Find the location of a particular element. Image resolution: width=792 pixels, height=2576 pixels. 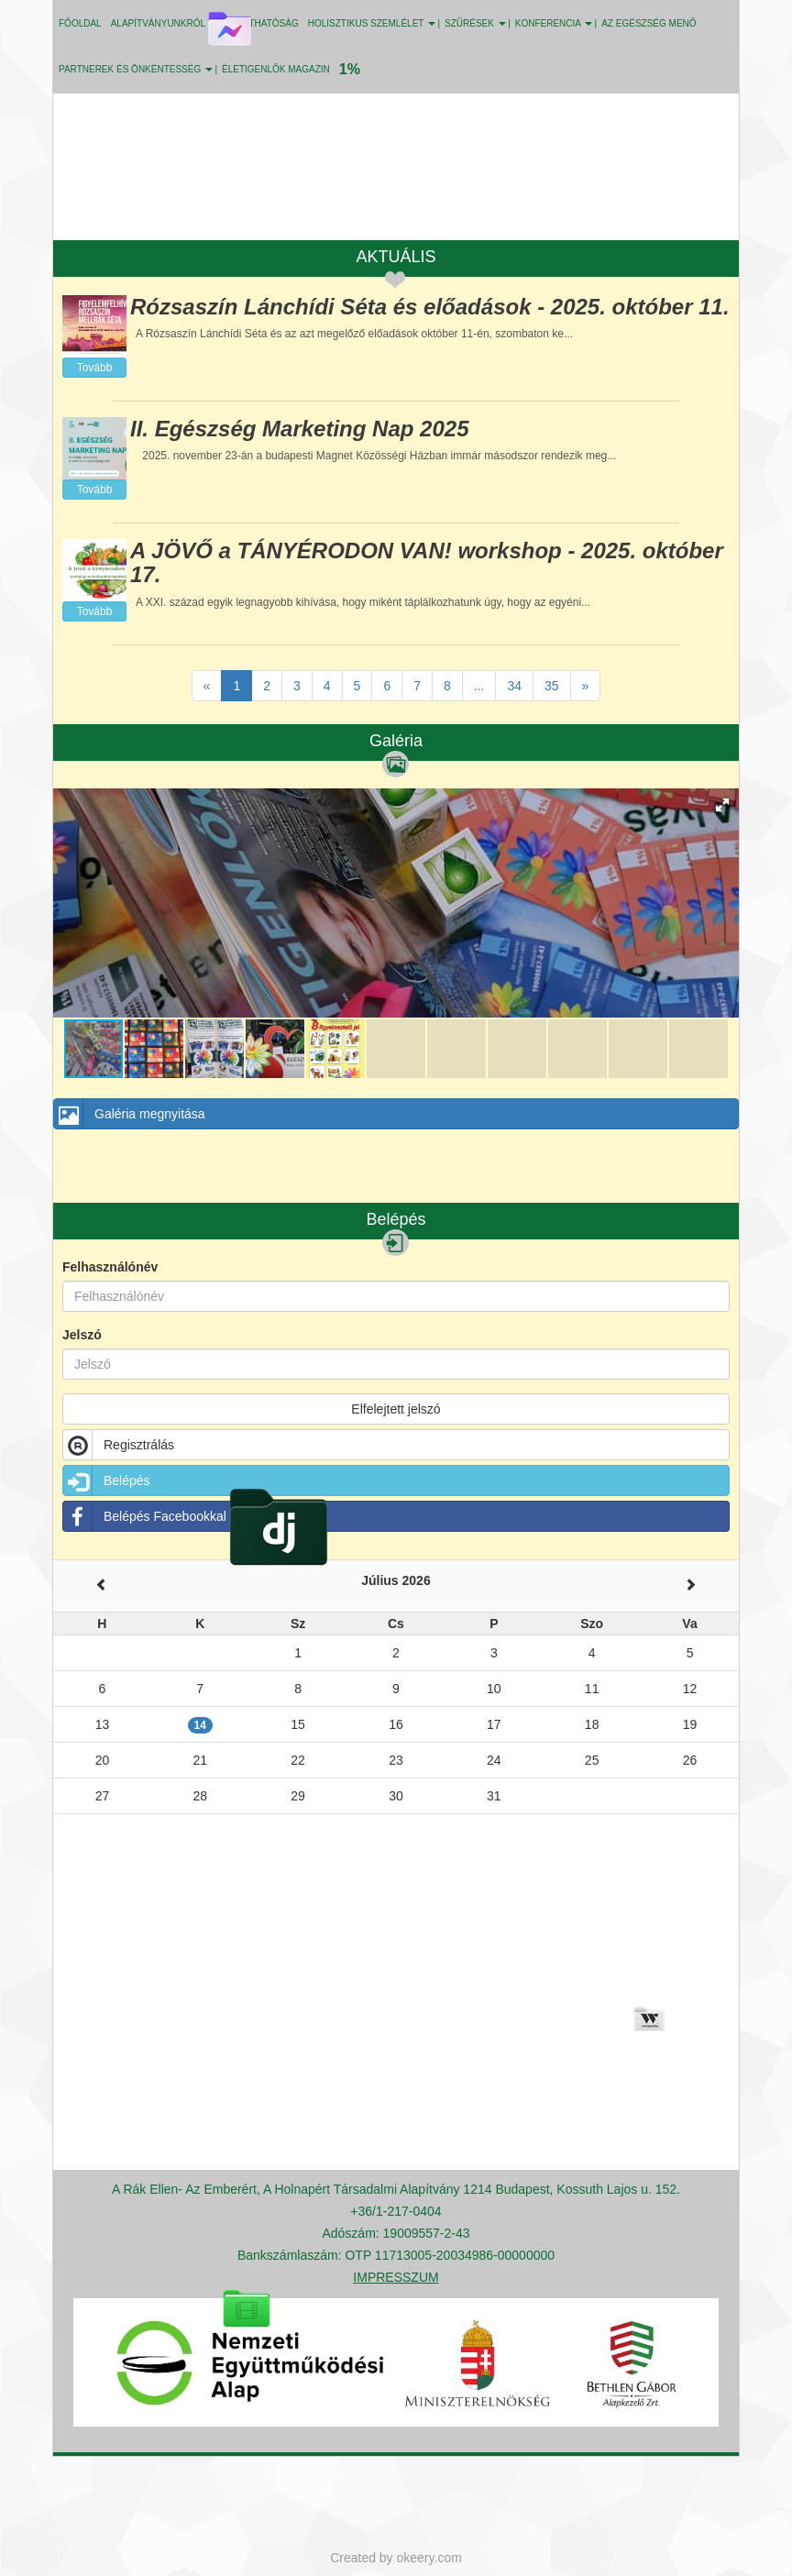

open your videos folder is located at coordinates (247, 2308).